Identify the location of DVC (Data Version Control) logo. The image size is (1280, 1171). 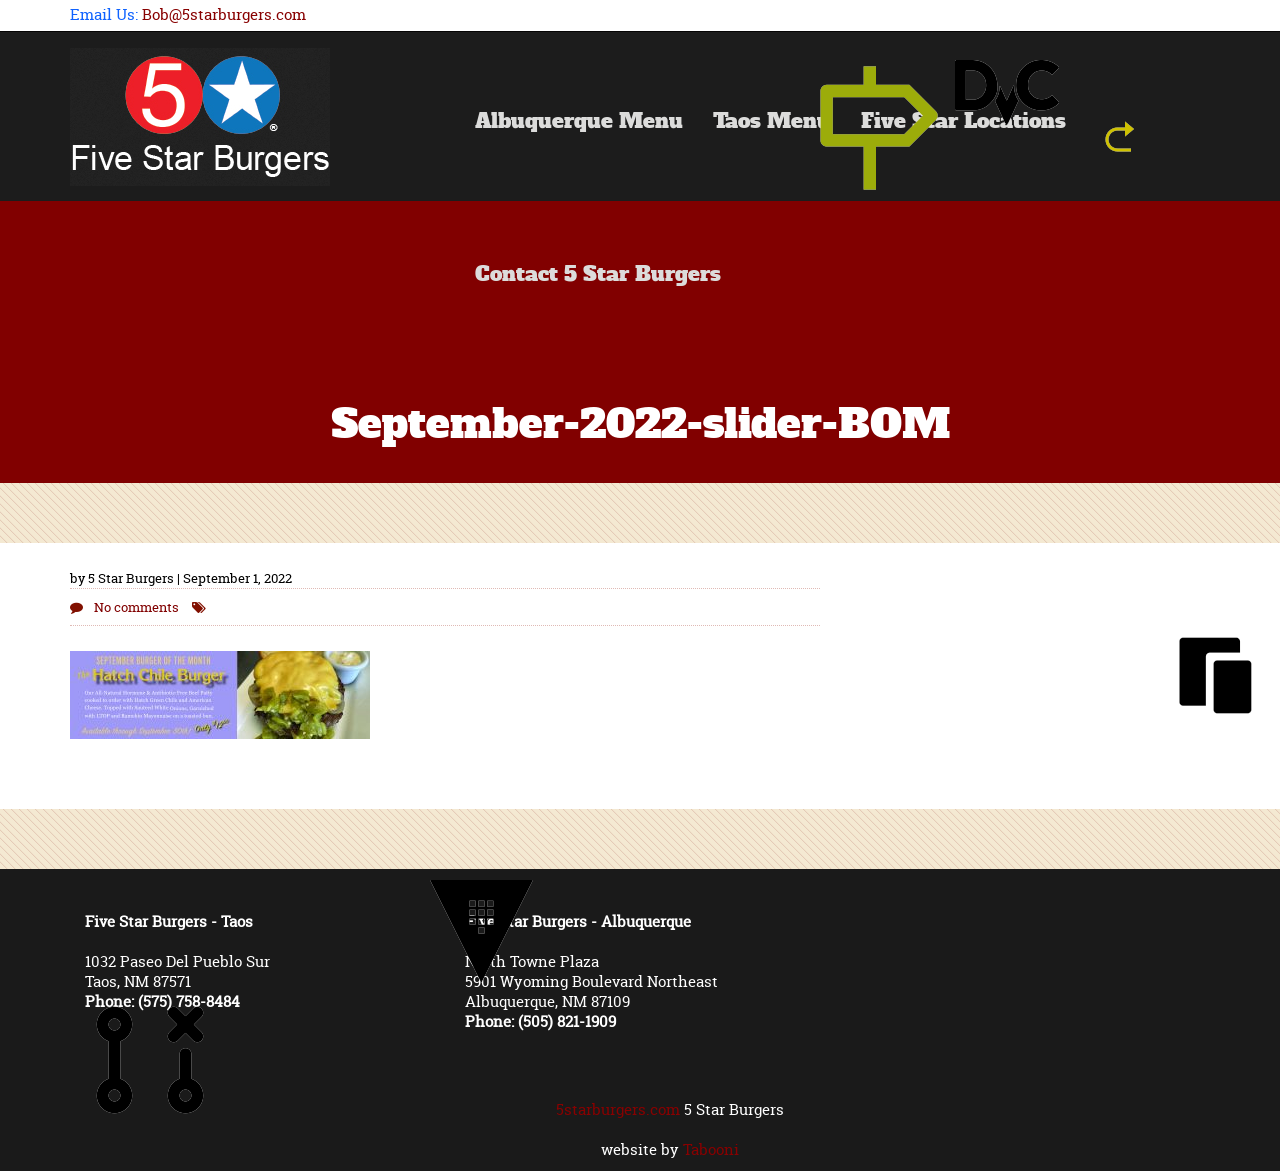
(1007, 92).